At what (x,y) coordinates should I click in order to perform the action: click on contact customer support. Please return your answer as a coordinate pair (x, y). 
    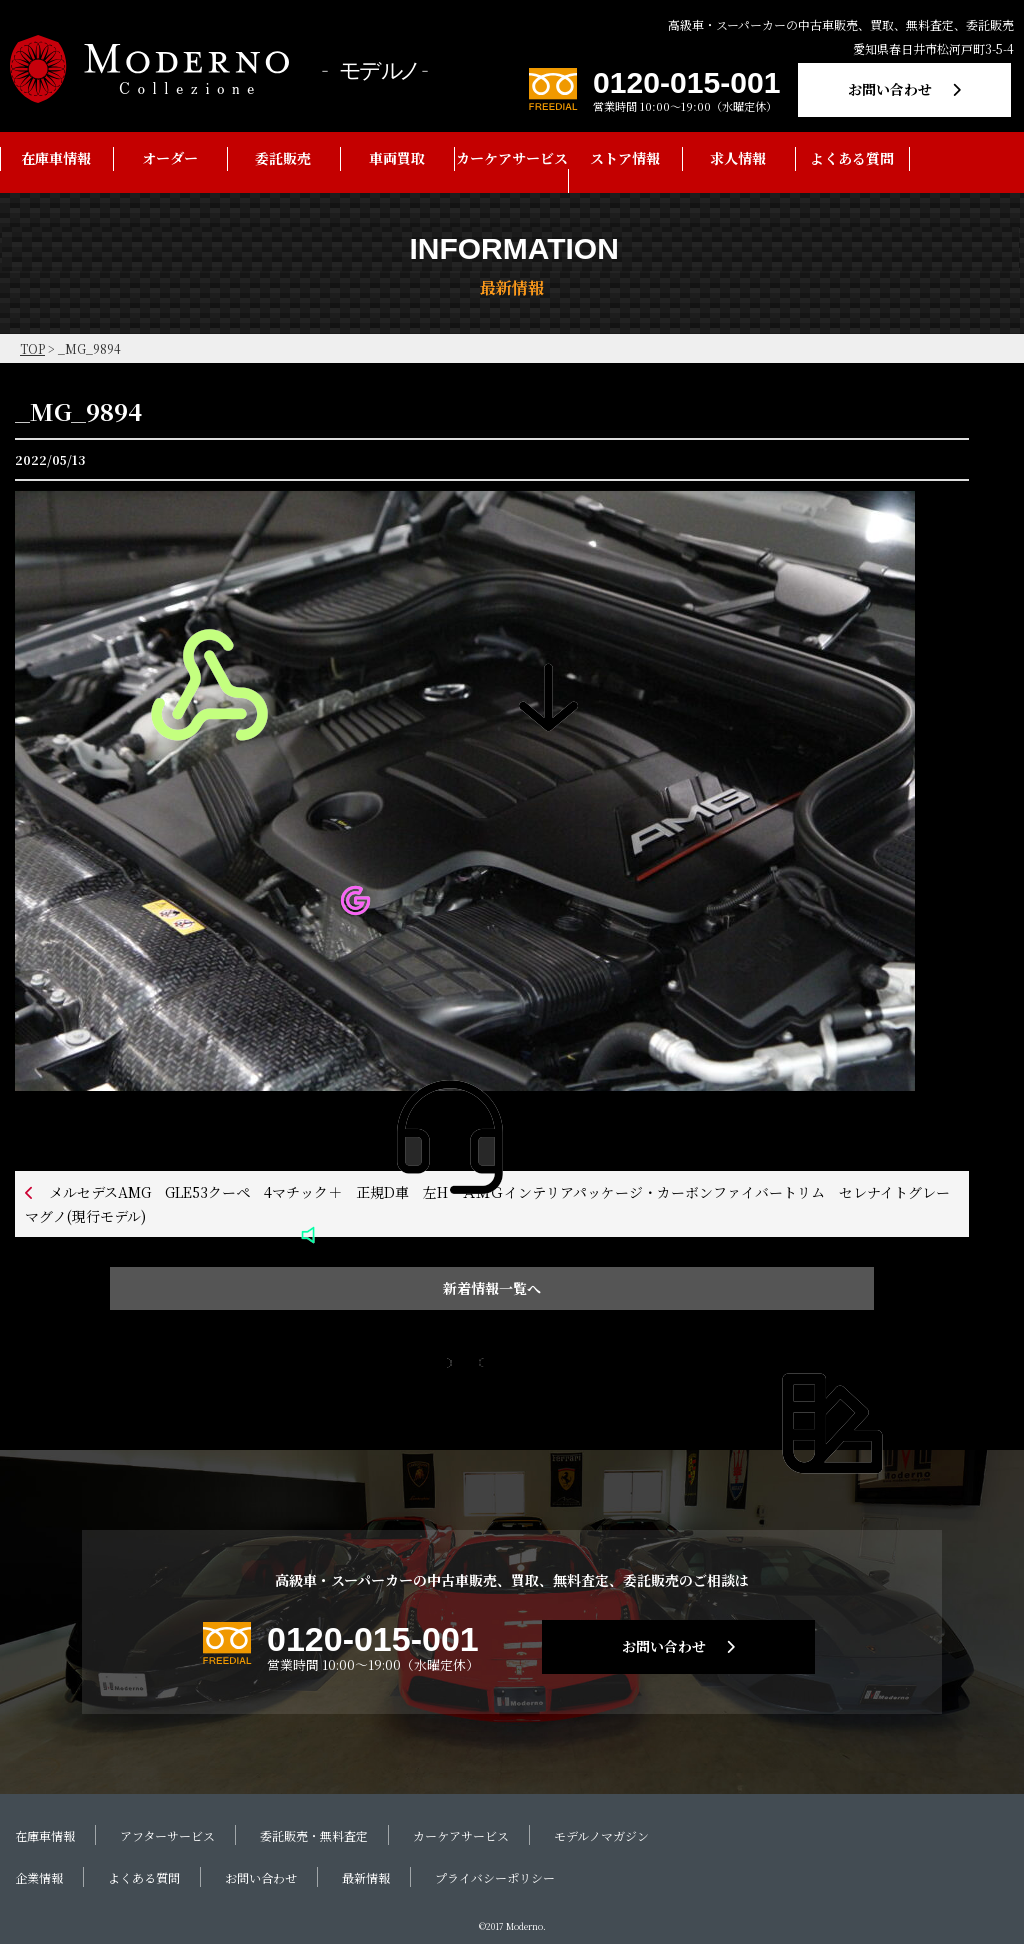
    Looking at the image, I should click on (450, 1133).